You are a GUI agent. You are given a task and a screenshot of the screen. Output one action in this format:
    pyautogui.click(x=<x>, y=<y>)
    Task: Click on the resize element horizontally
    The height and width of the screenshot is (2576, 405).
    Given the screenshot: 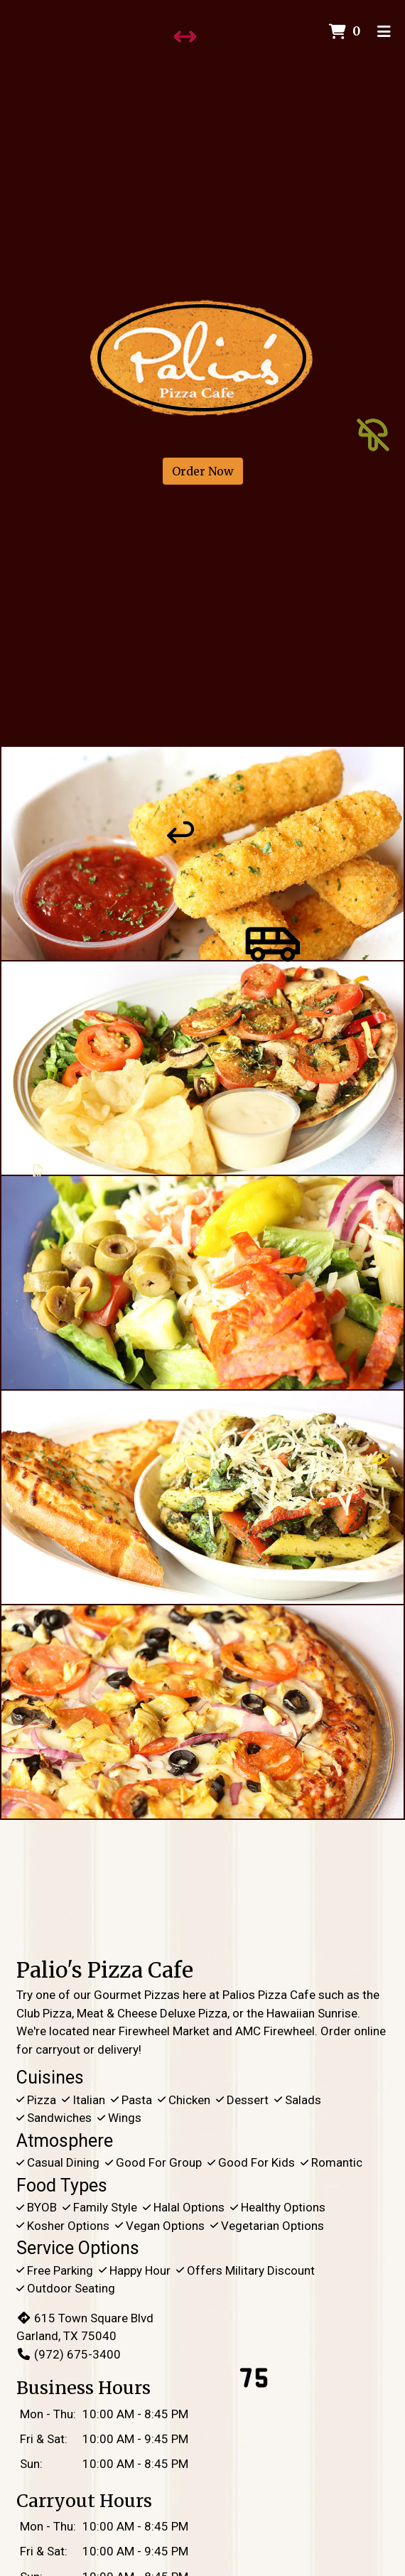 What is the action you would take?
    pyautogui.click(x=185, y=36)
    